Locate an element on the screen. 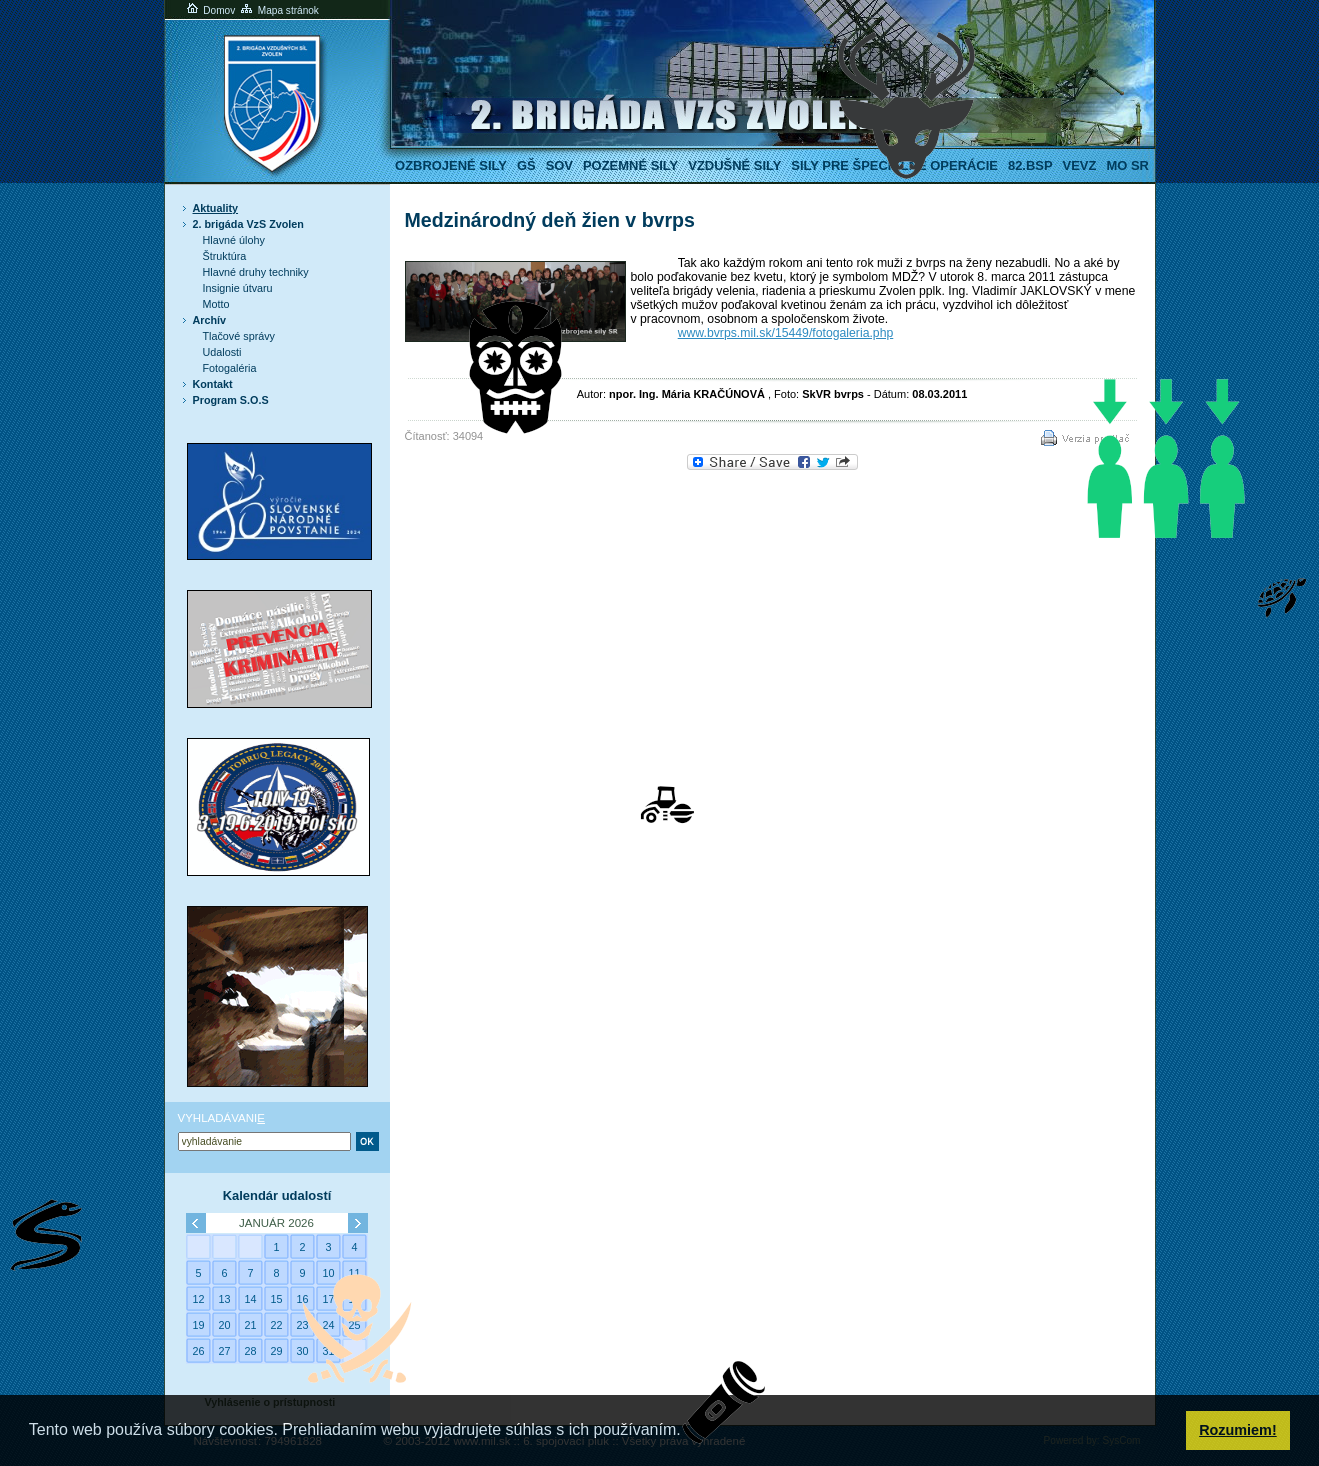 Image resolution: width=1319 pixels, height=1466 pixels. indicates pirate or seafaring game mode is located at coordinates (357, 1329).